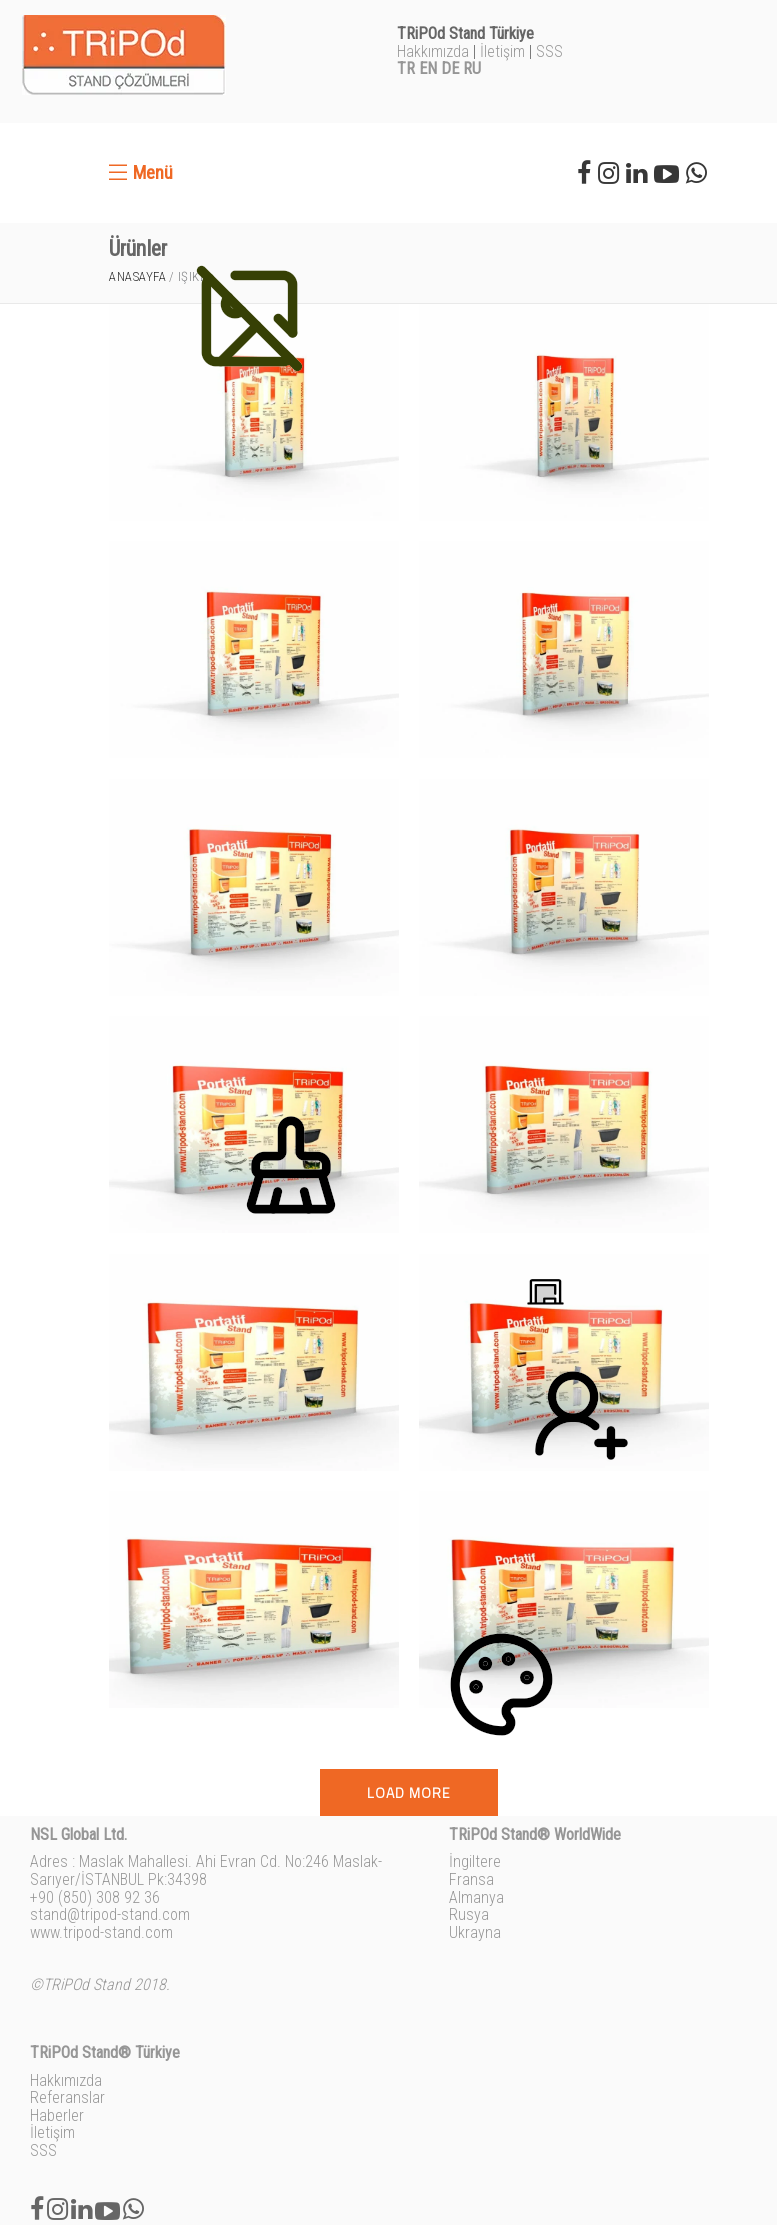 The image size is (777, 2225). Describe the element at coordinates (545, 1292) in the screenshot. I see `open presentation or teaching mode` at that location.